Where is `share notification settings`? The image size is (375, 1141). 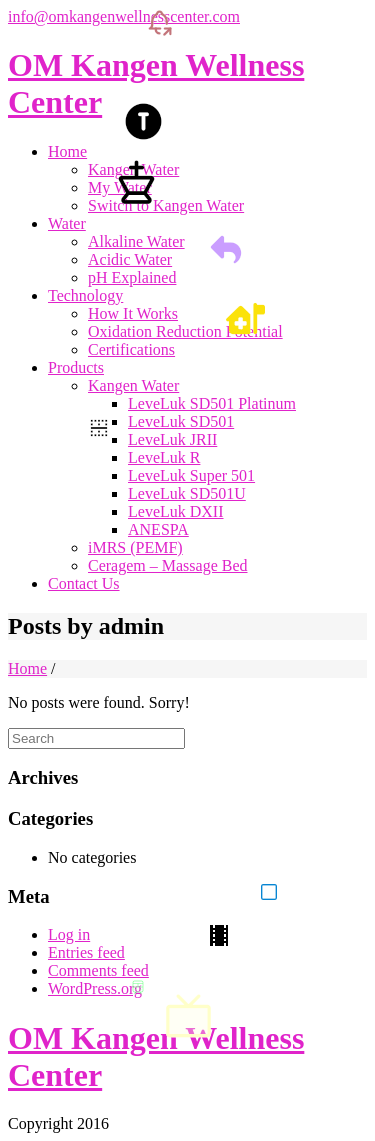
share notification settings is located at coordinates (159, 22).